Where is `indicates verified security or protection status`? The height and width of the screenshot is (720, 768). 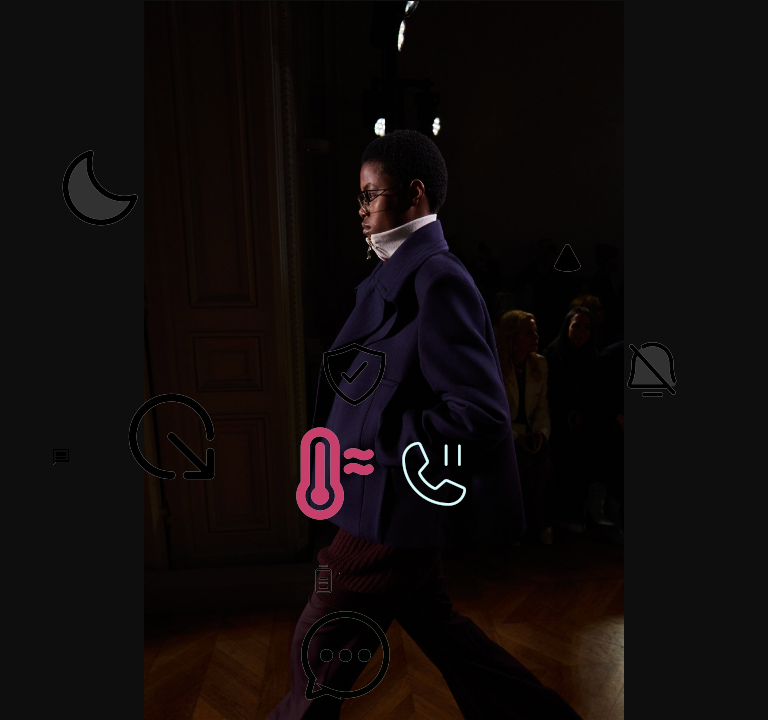 indicates verified security or protection status is located at coordinates (354, 374).